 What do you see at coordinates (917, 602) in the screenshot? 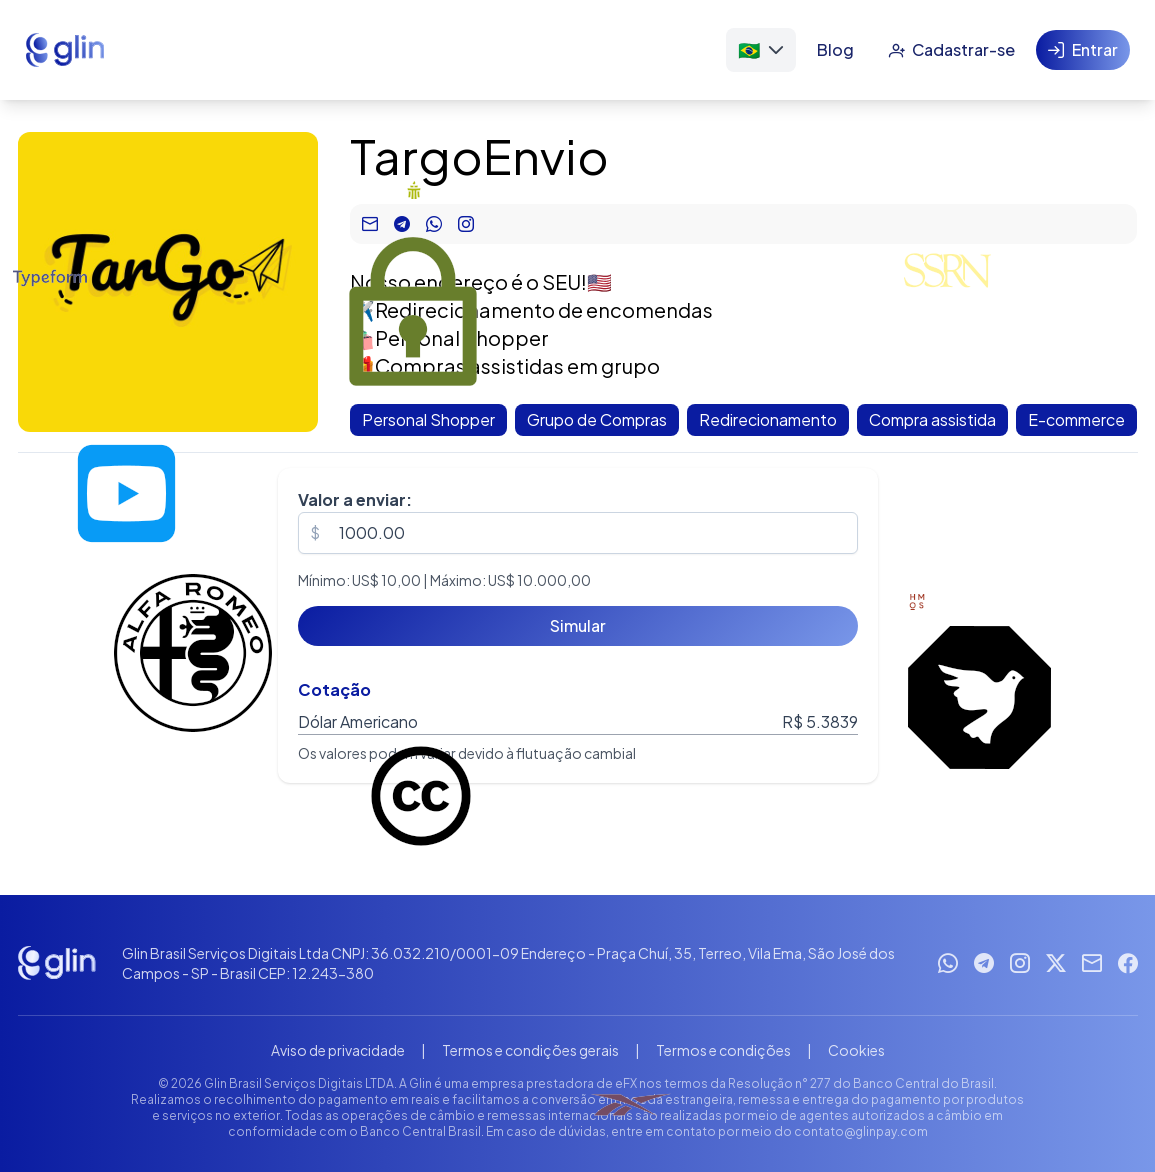
I see `harmonyos operating system logo` at bounding box center [917, 602].